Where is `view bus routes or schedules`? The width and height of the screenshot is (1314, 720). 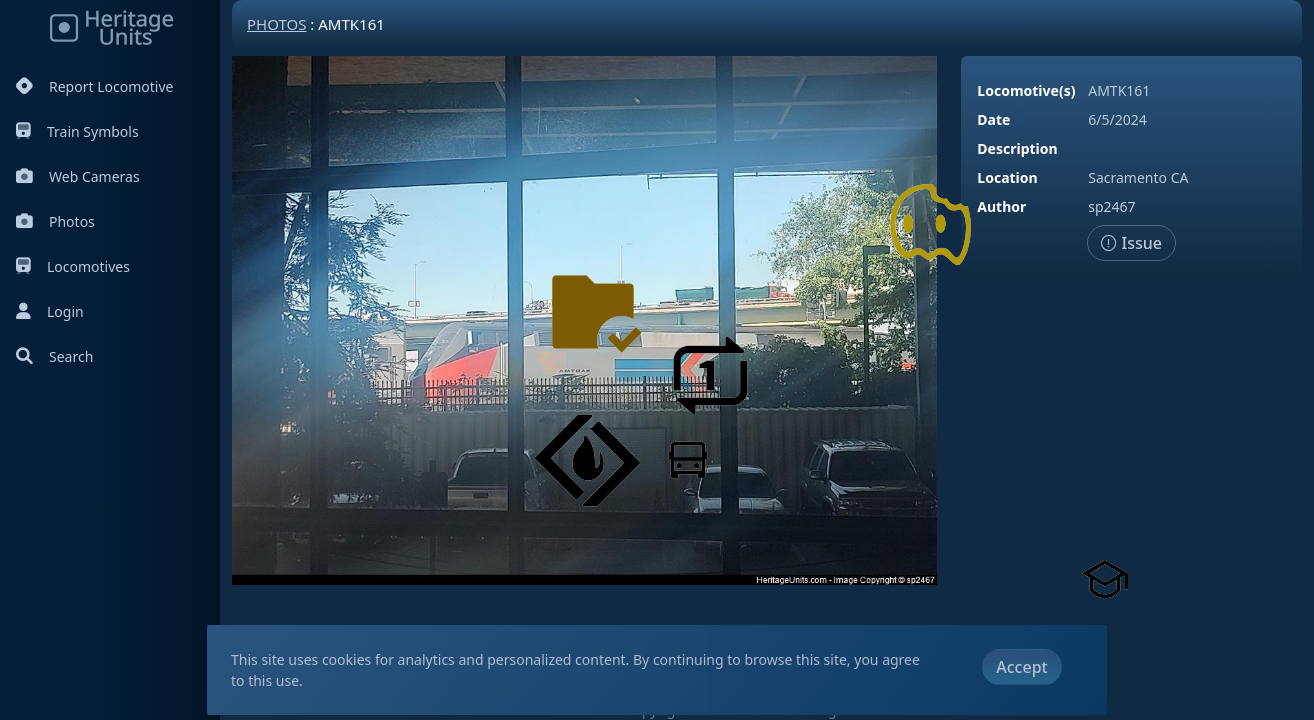
view bus routes or schedules is located at coordinates (688, 459).